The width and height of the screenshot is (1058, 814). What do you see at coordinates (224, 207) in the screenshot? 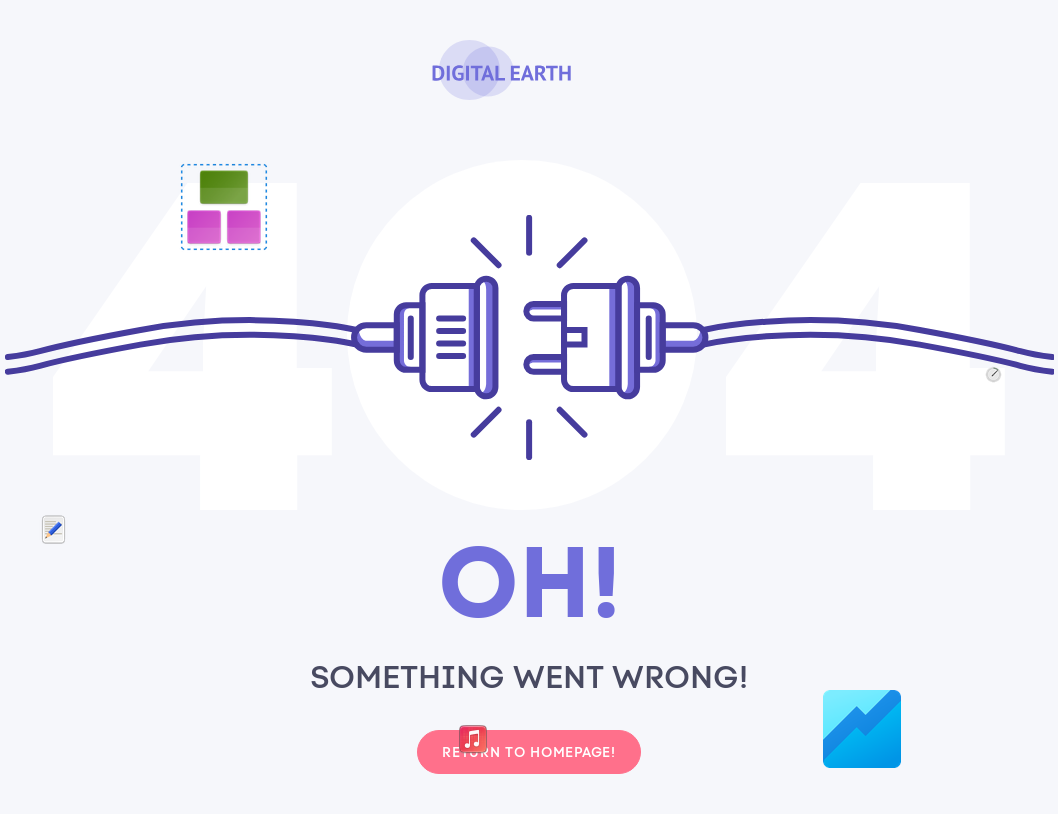
I see `select all items in the current view` at bounding box center [224, 207].